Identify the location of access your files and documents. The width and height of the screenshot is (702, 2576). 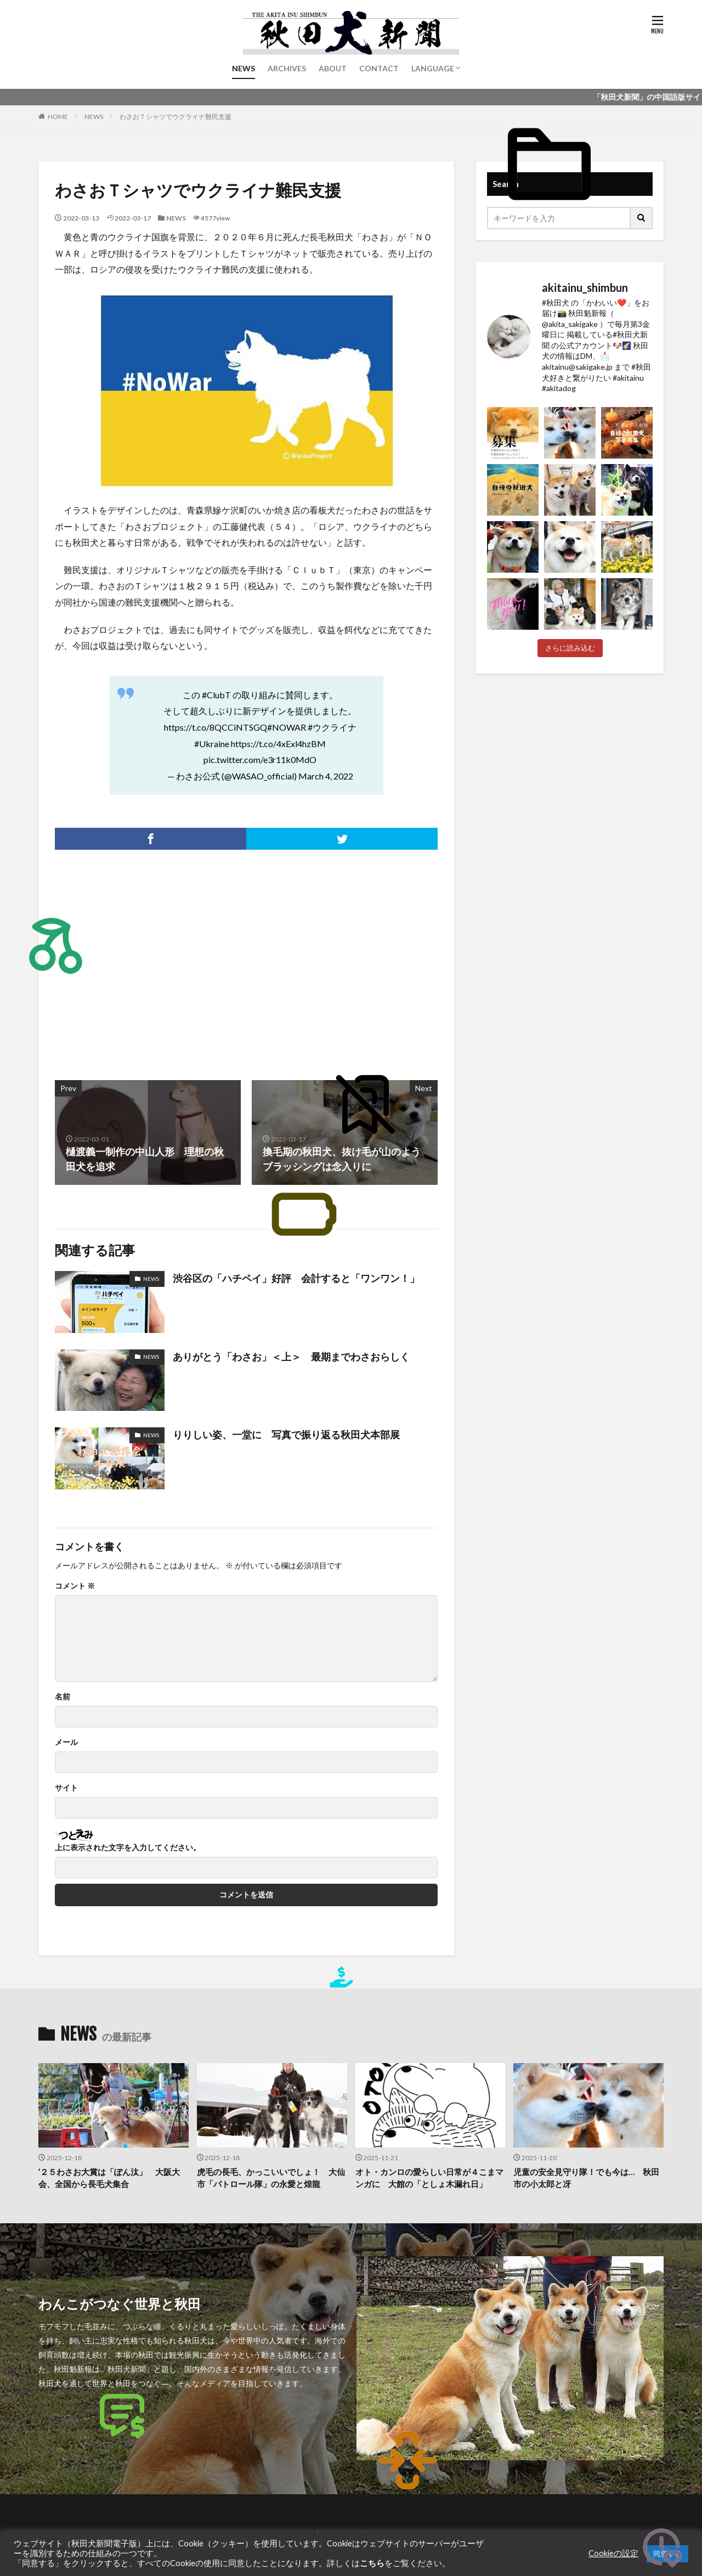
(549, 165).